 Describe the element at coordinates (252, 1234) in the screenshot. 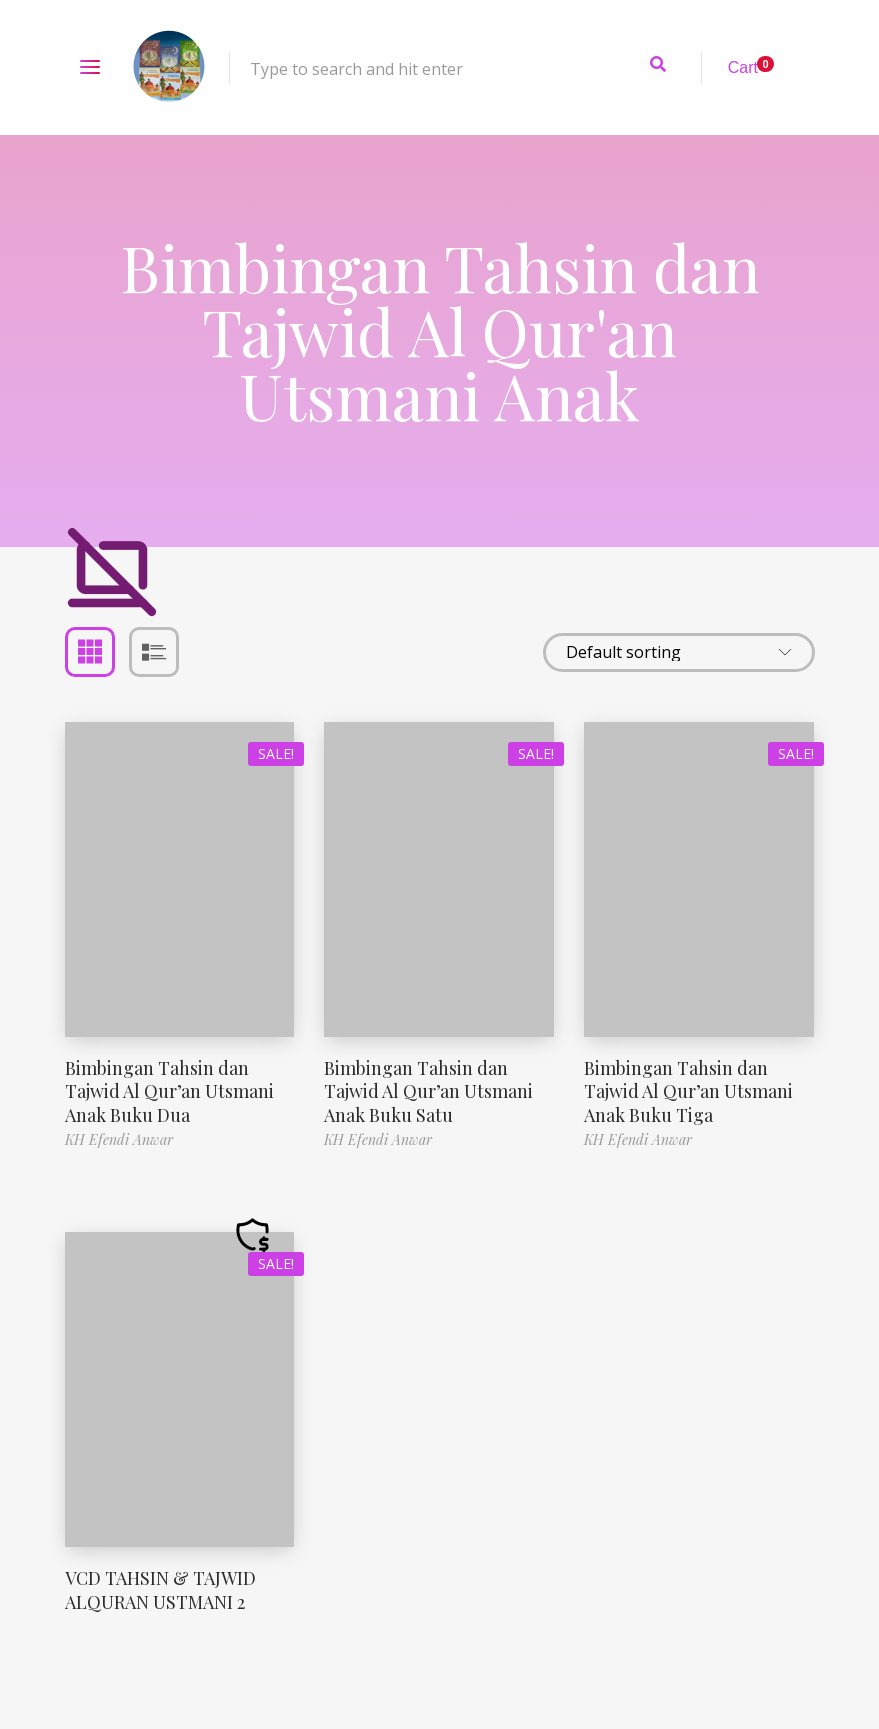

I see `access payment protection settings` at that location.